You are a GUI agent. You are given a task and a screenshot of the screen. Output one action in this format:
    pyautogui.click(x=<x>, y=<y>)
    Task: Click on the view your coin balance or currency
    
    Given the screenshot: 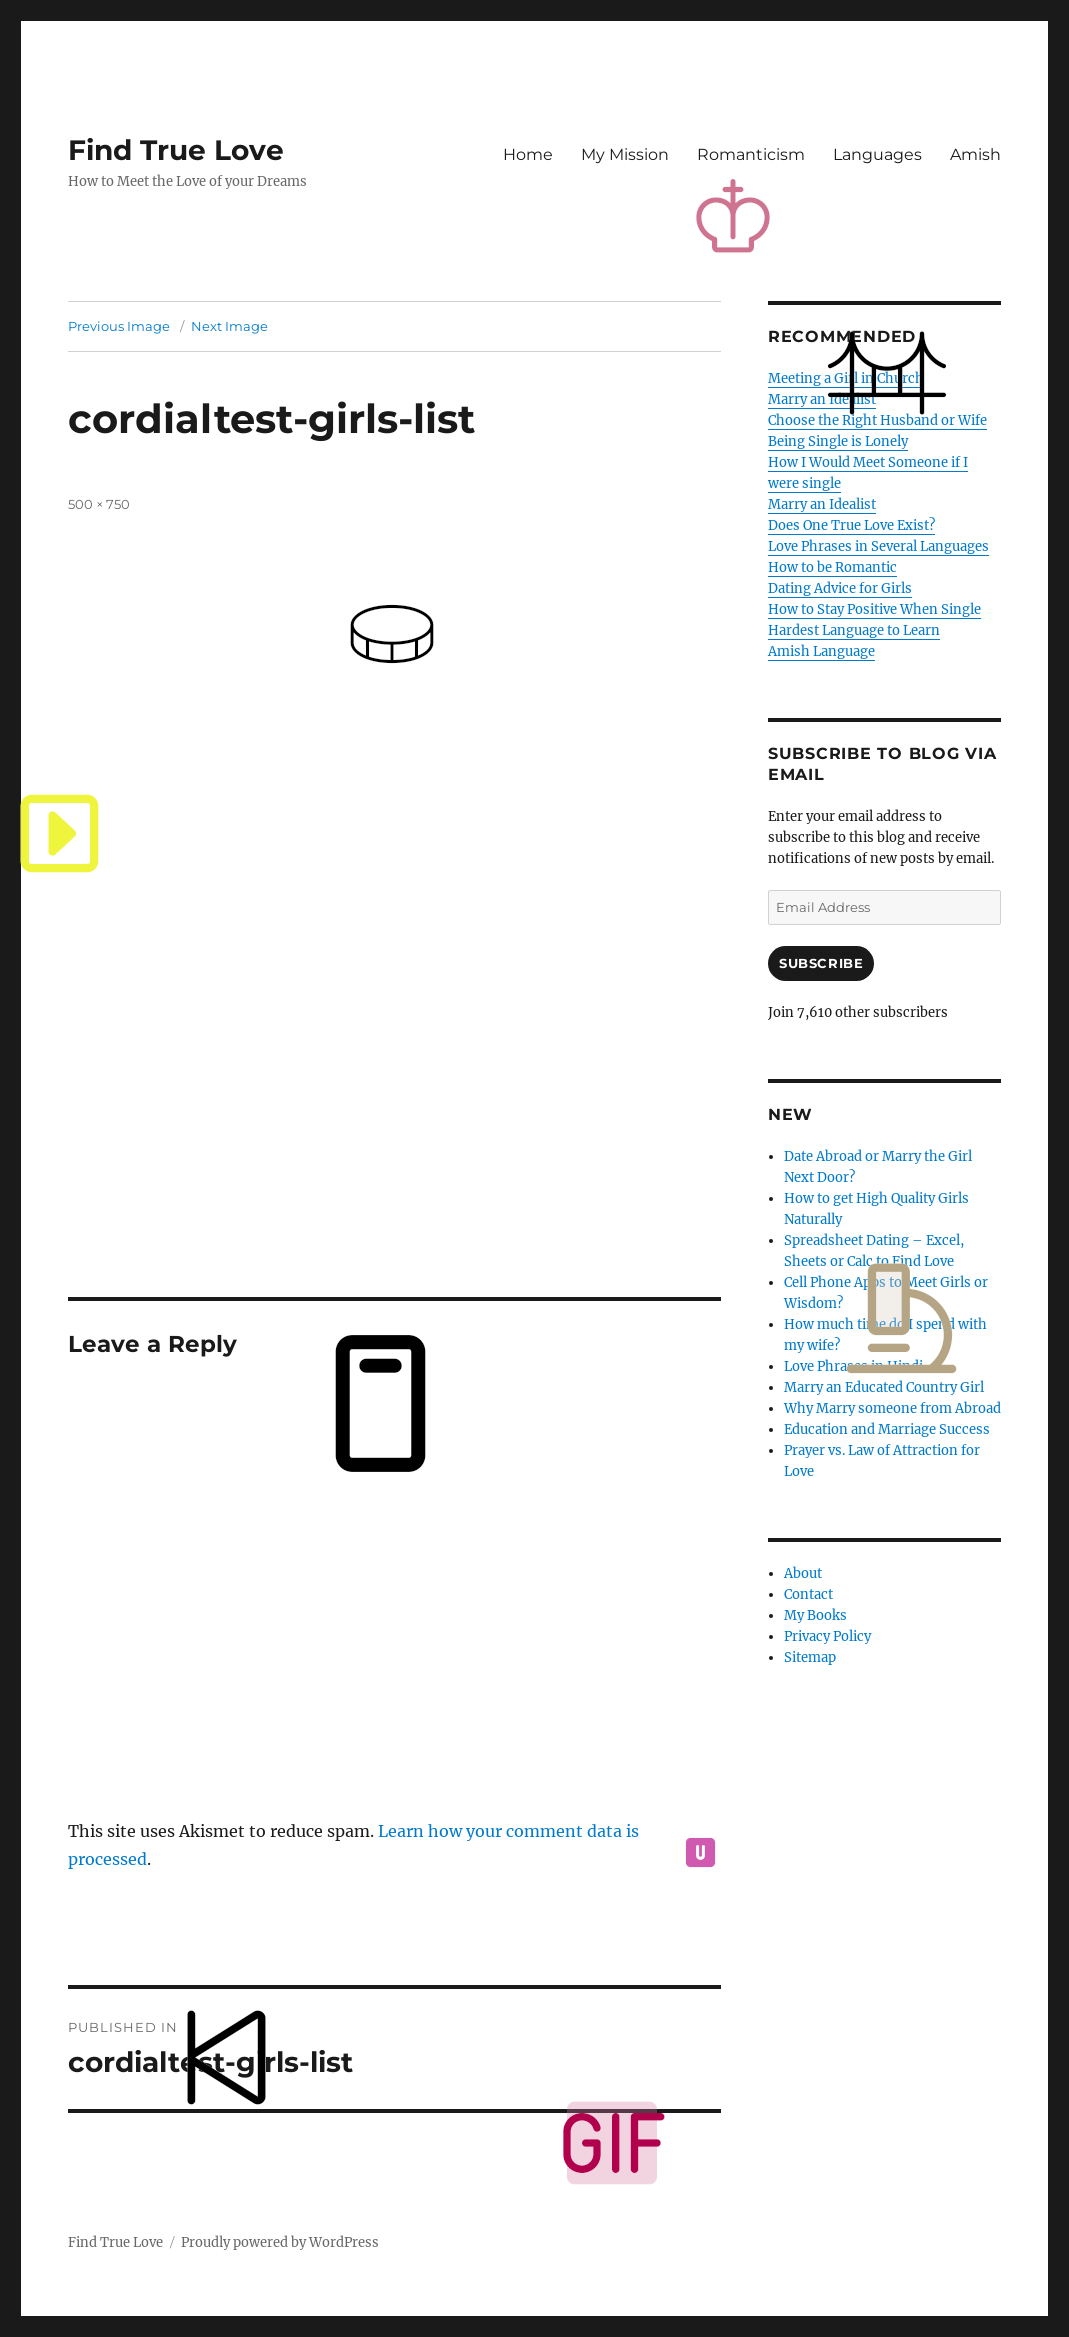 What is the action you would take?
    pyautogui.click(x=392, y=634)
    